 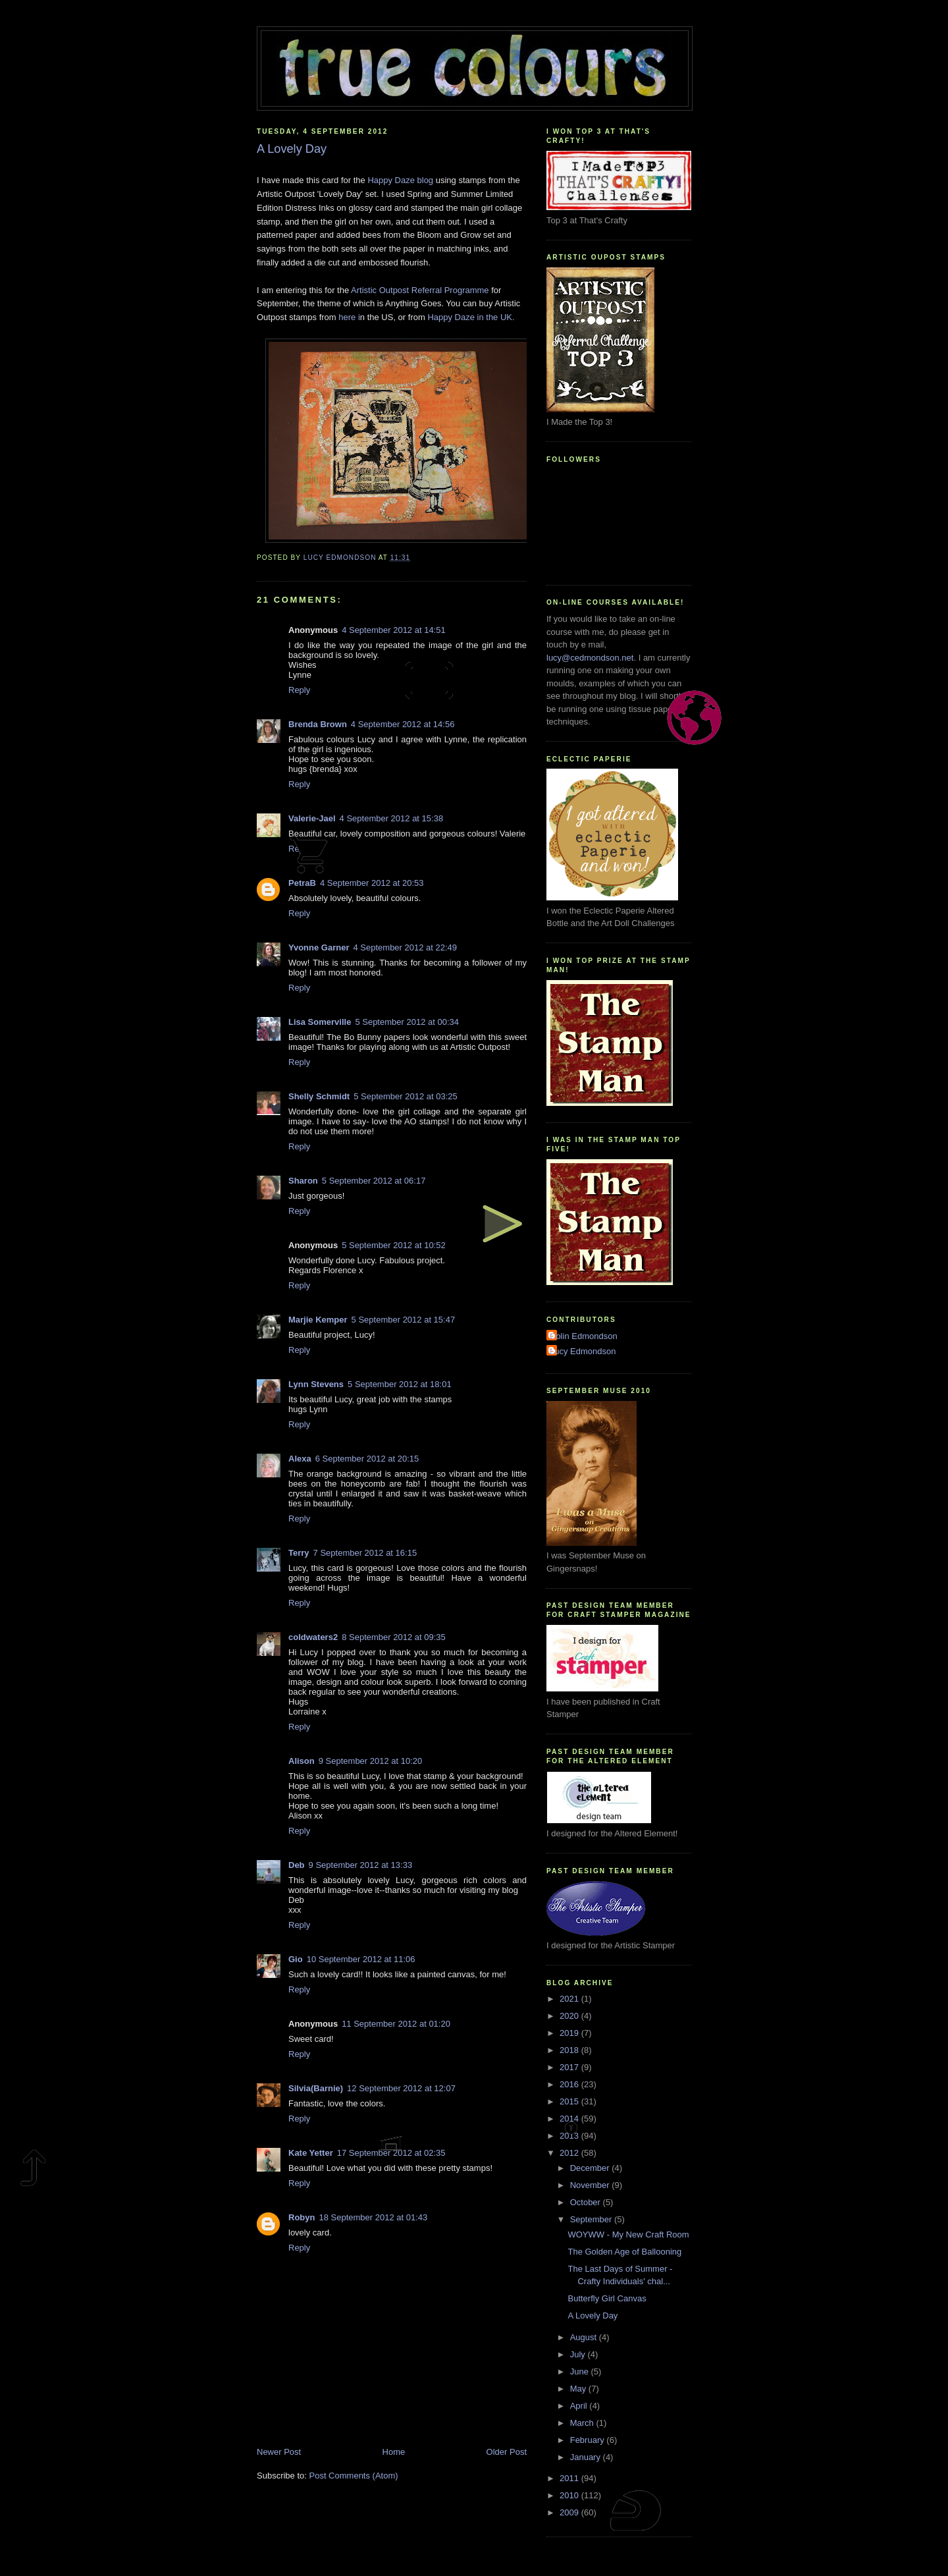 What do you see at coordinates (429, 680) in the screenshot?
I see `crop image to landscape orientation` at bounding box center [429, 680].